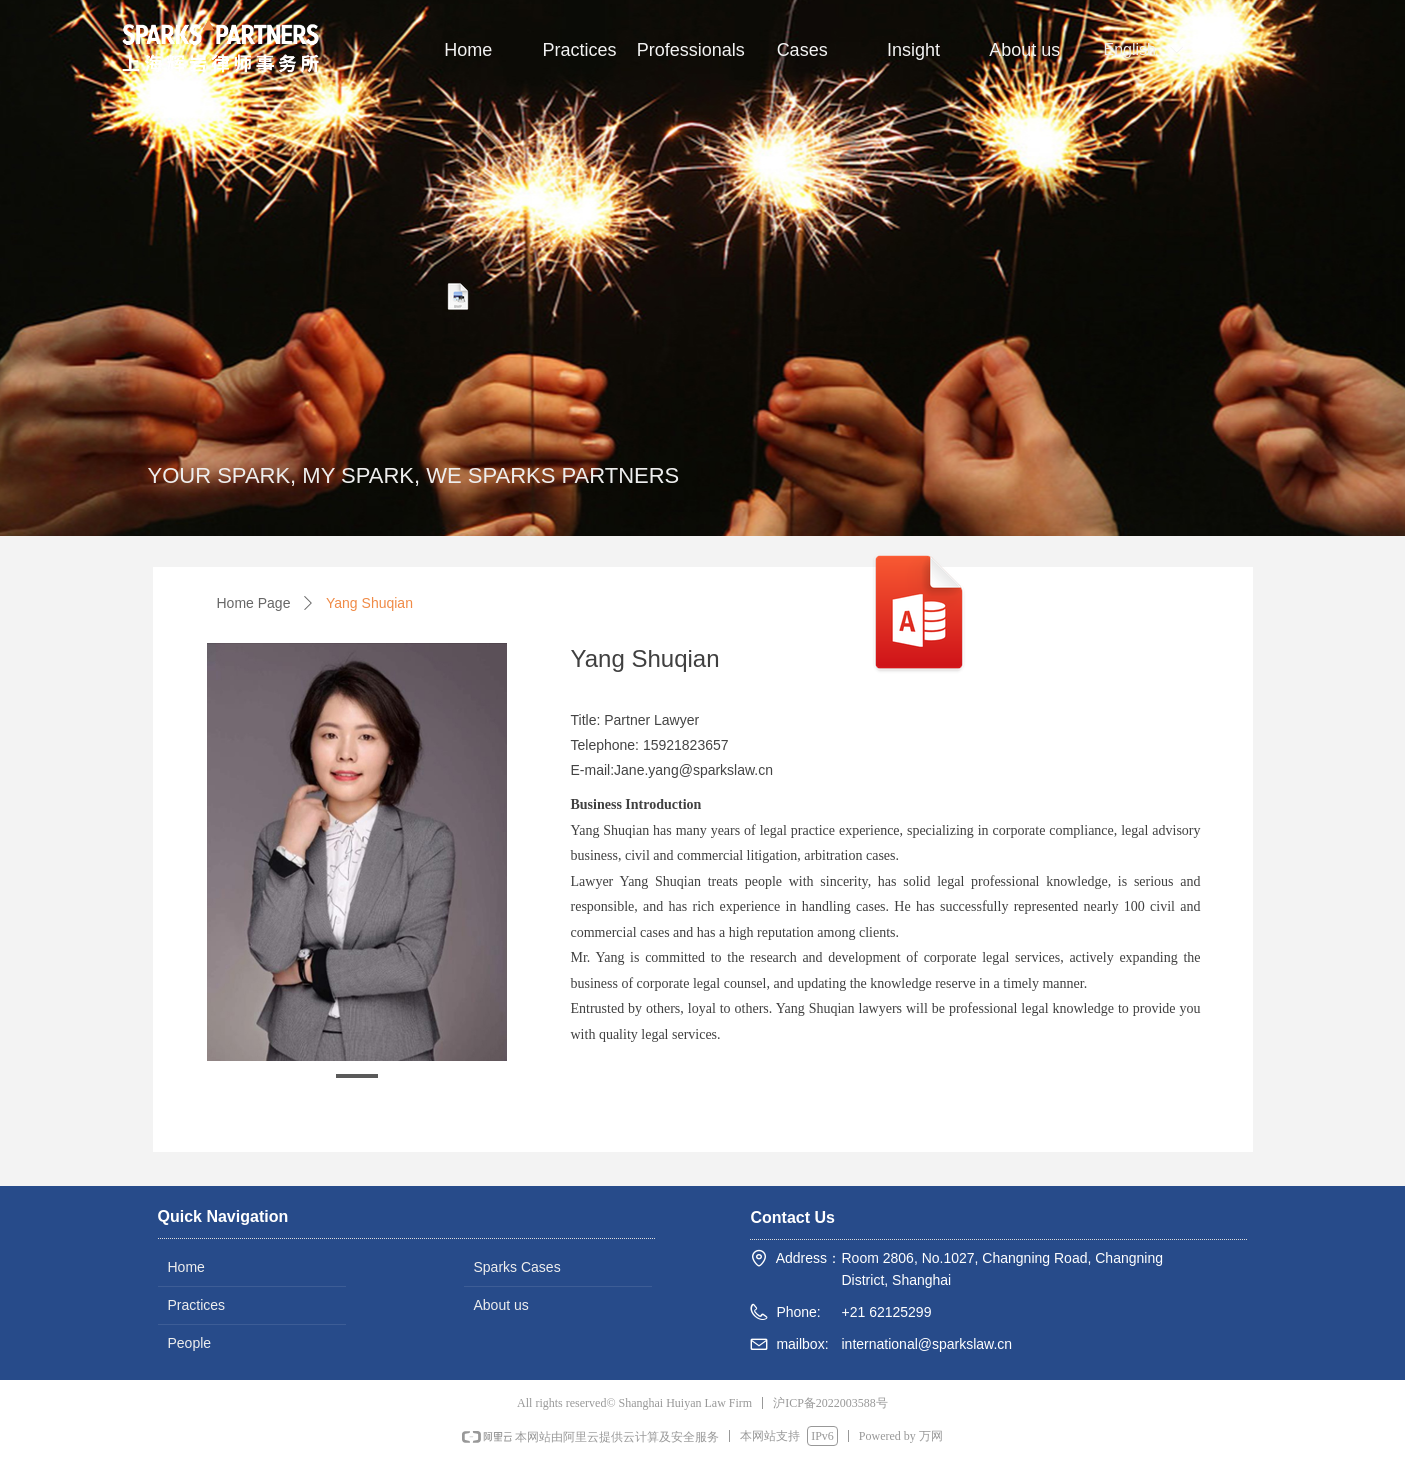 This screenshot has width=1405, height=1459. Describe the element at coordinates (919, 612) in the screenshot. I see `a microsoft access database file` at that location.